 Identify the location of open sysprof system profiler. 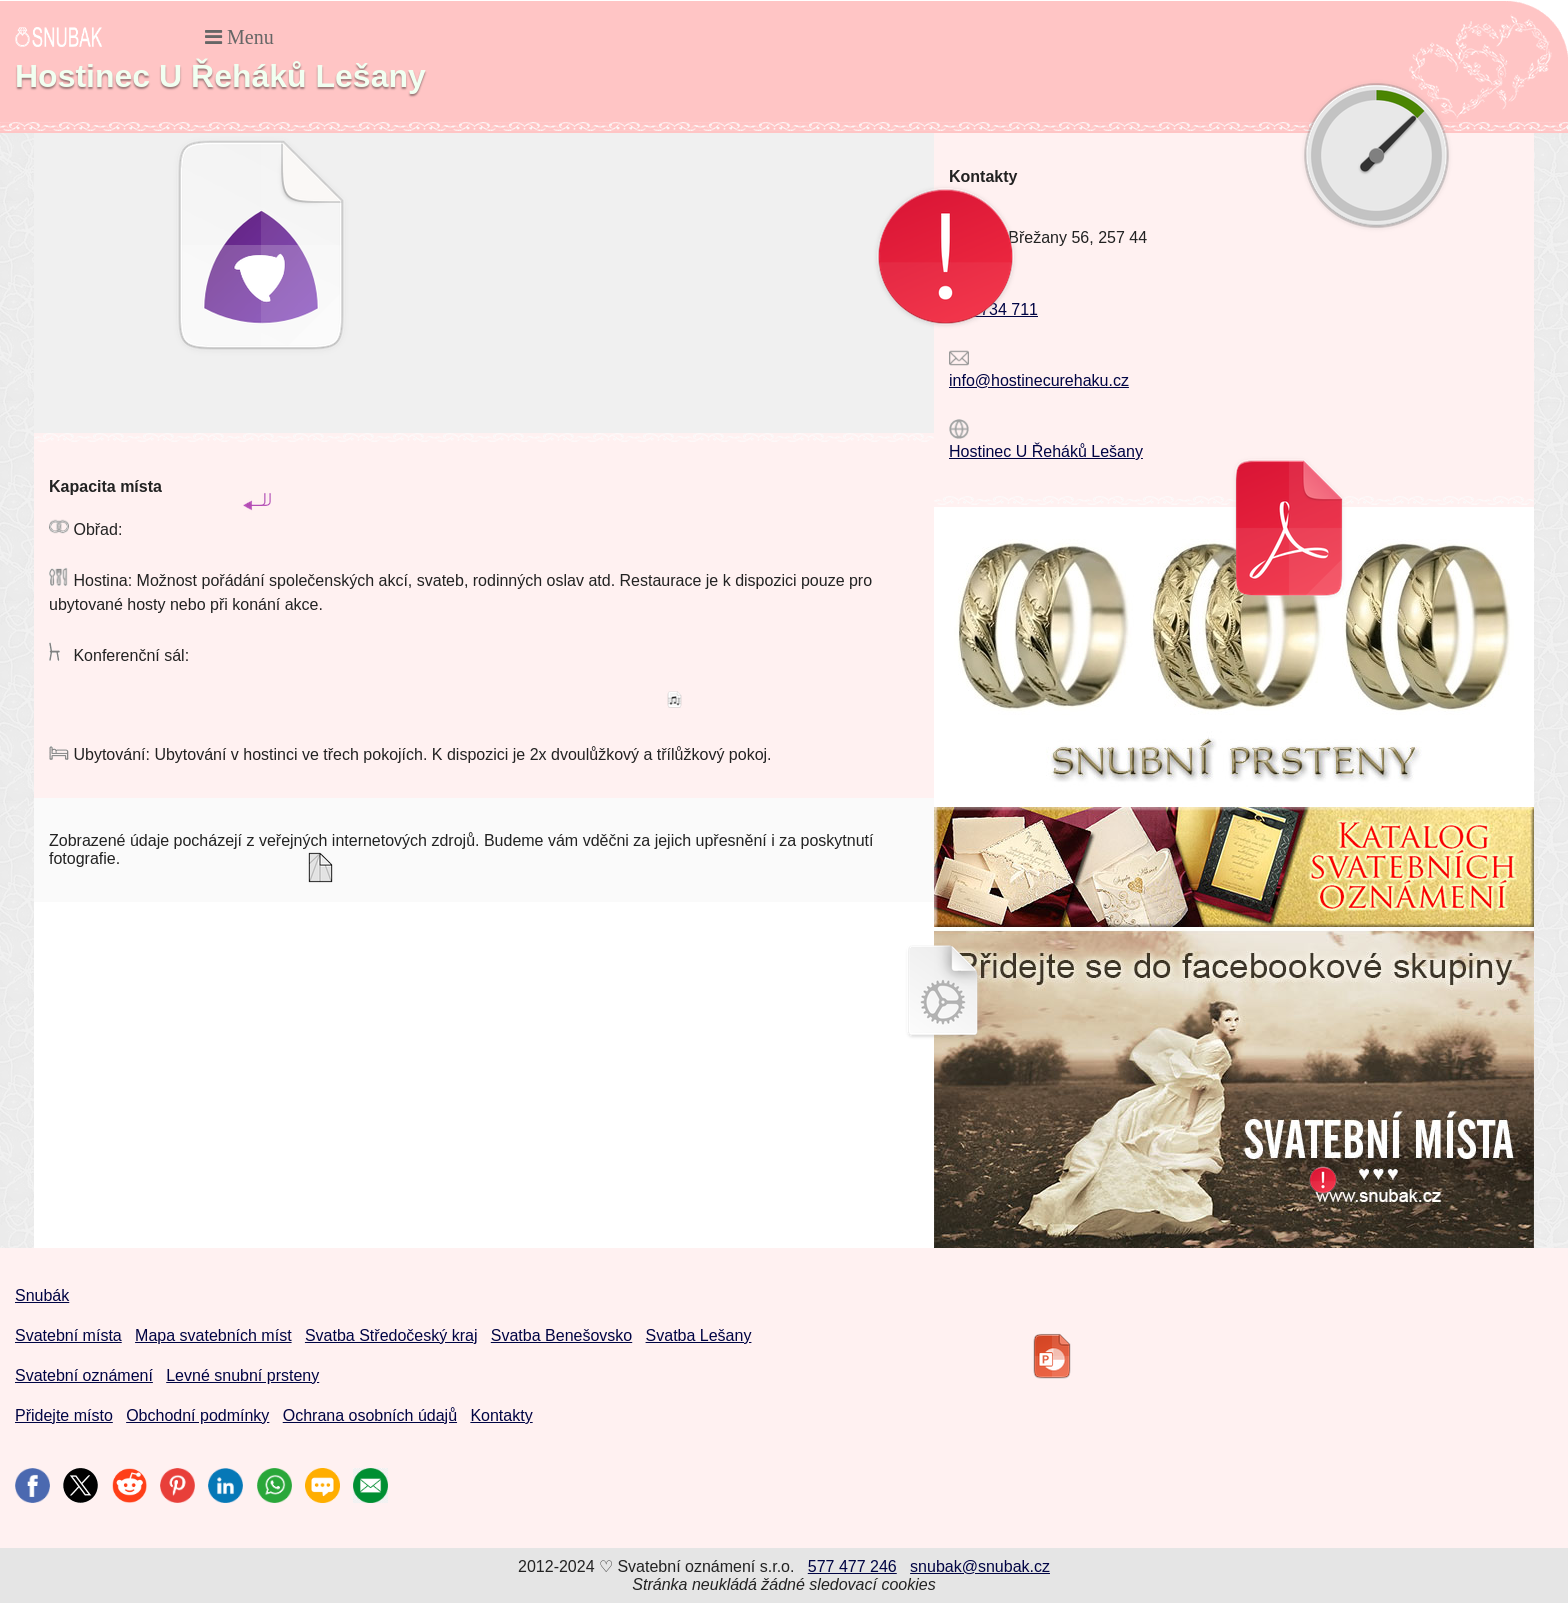
(1376, 155).